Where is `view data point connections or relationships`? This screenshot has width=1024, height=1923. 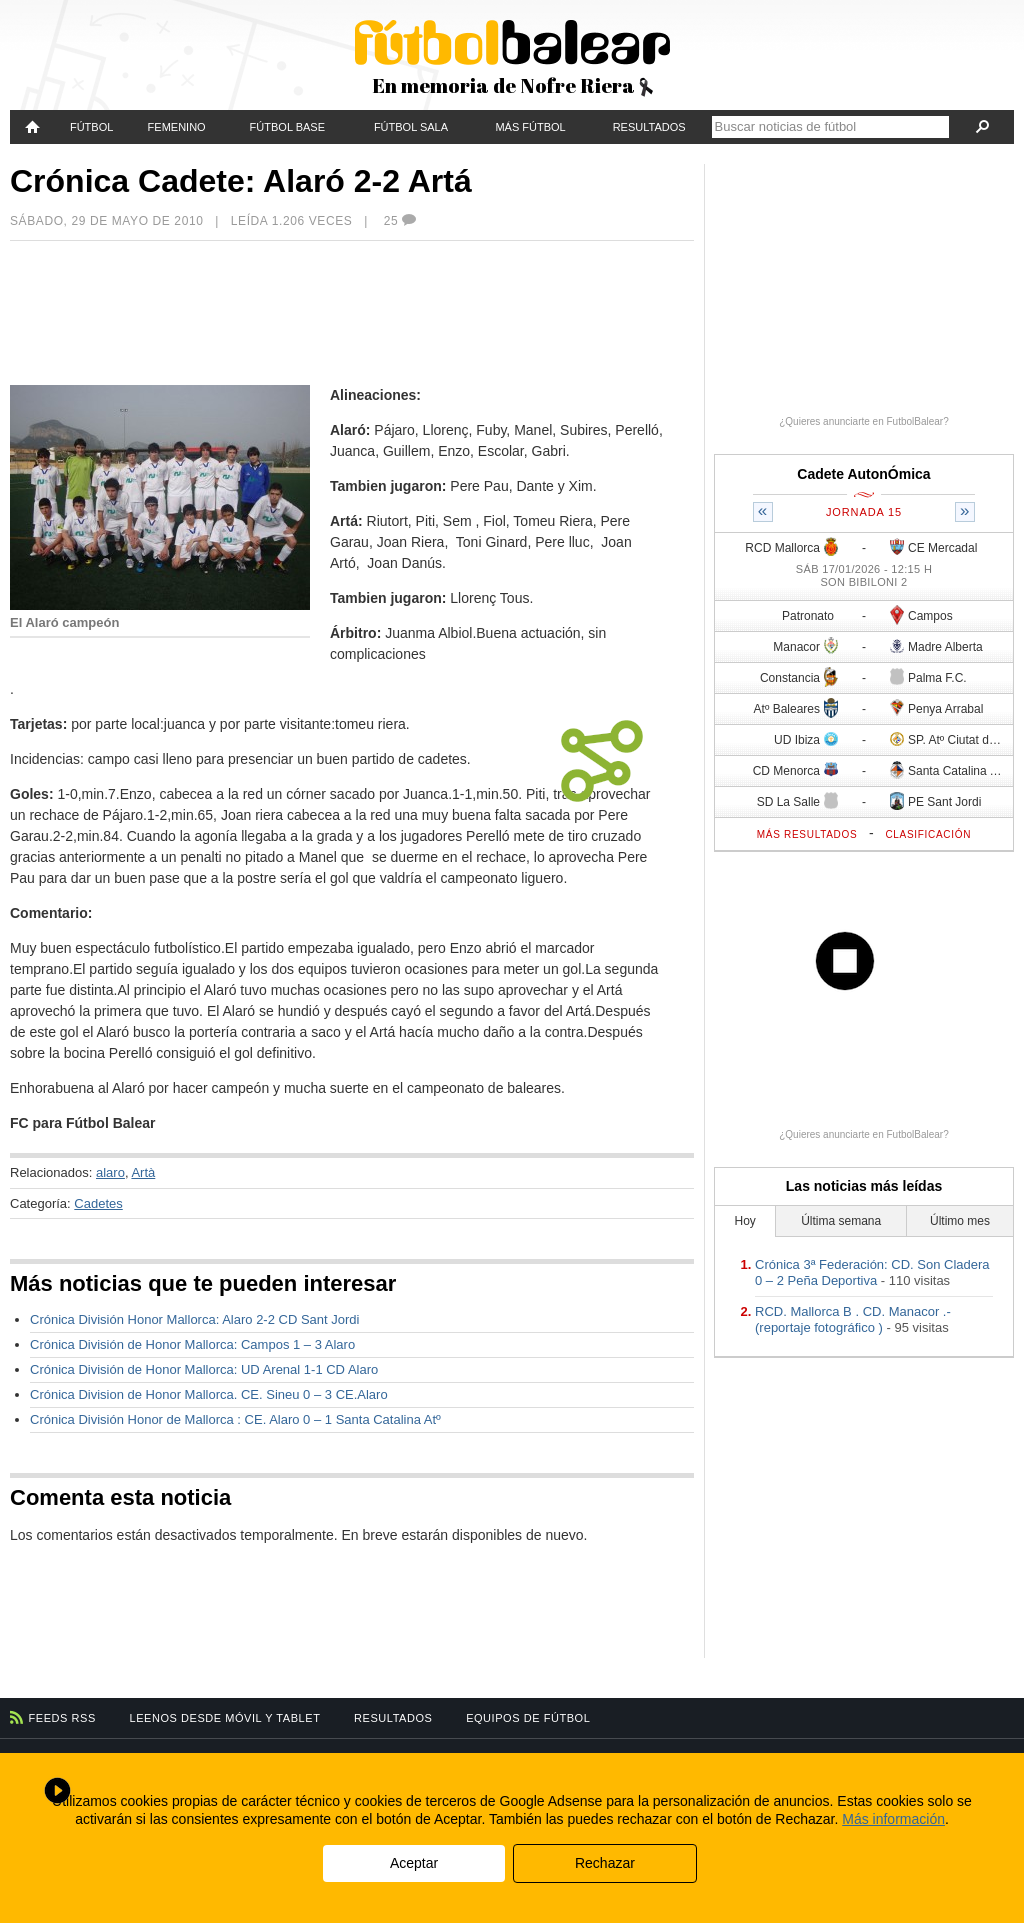 view data point connections or relationships is located at coordinates (602, 761).